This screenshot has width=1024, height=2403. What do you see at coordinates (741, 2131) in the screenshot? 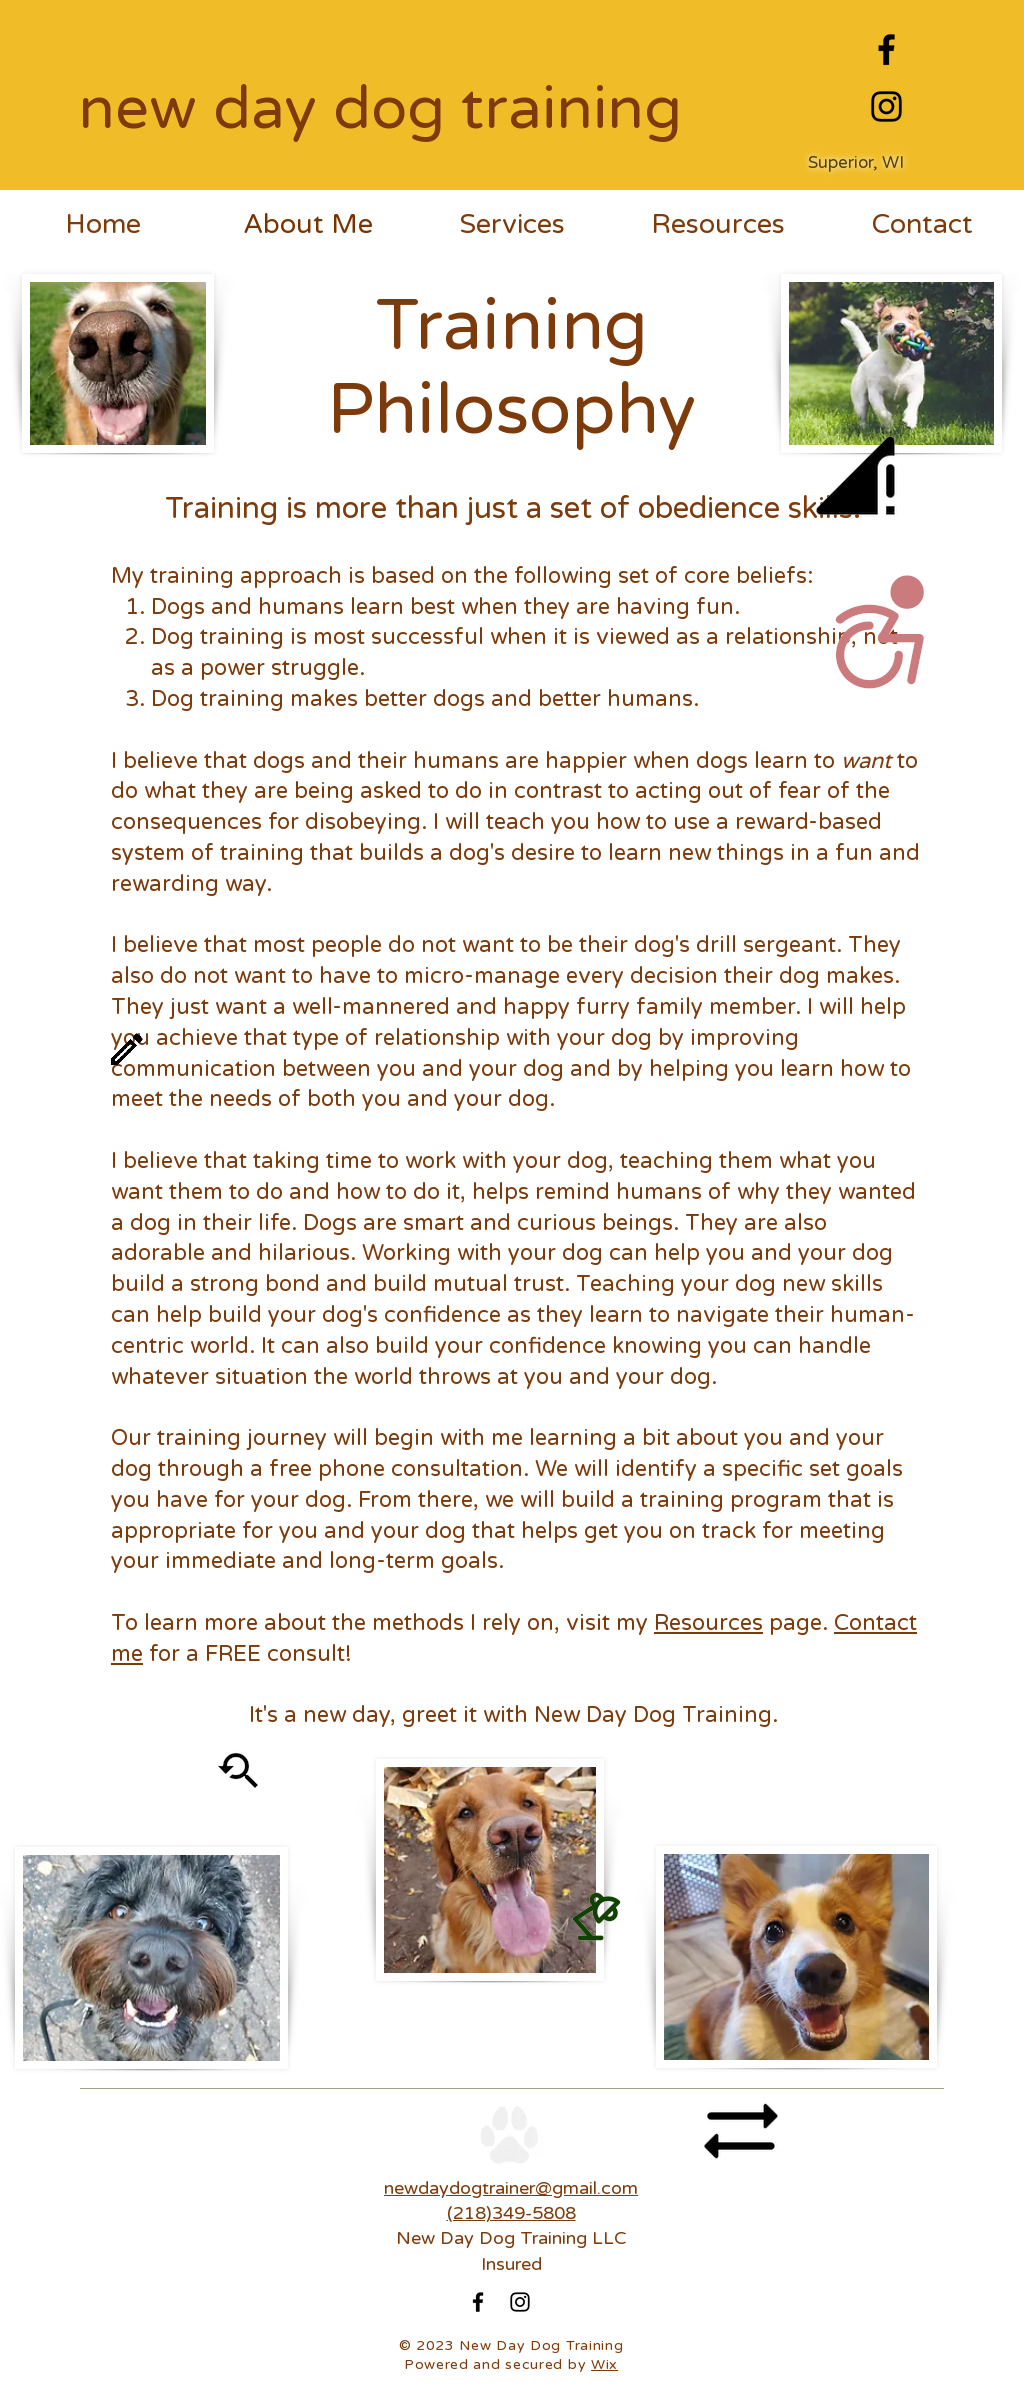
I see `sync data between devices or accounts` at bounding box center [741, 2131].